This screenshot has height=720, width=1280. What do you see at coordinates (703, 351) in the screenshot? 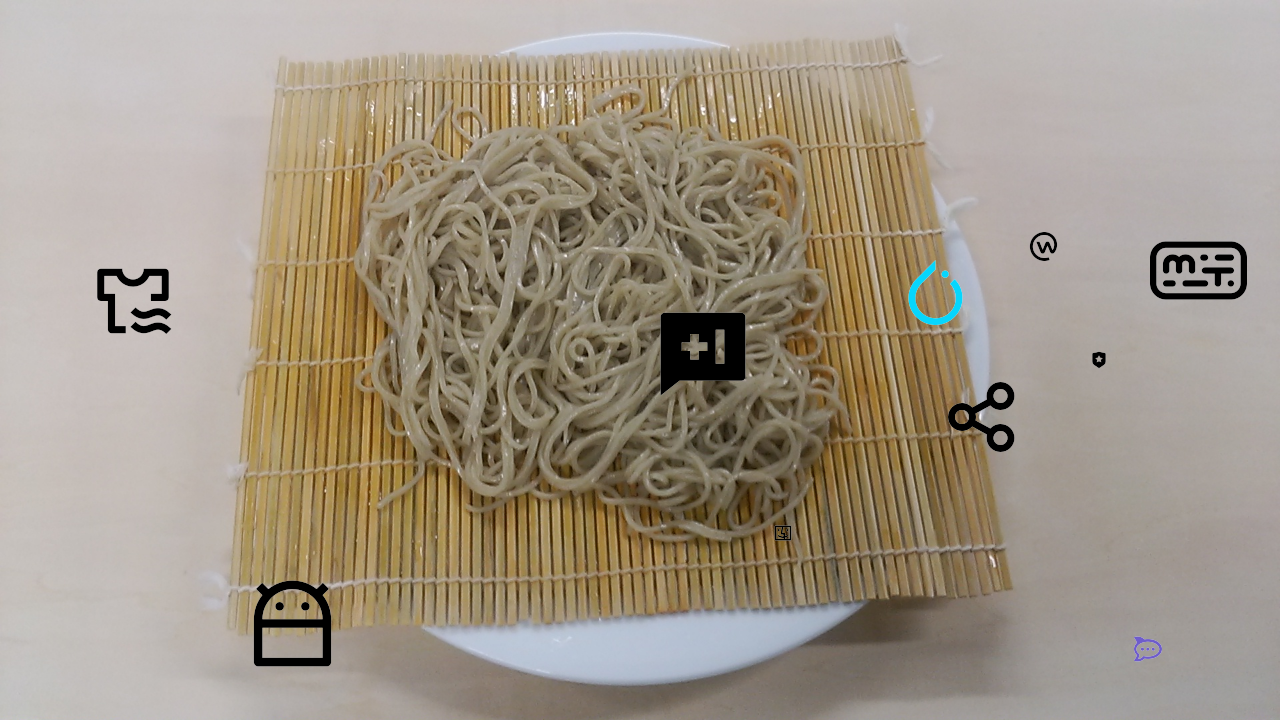
I see `add a follow-up message to a conversation` at bounding box center [703, 351].